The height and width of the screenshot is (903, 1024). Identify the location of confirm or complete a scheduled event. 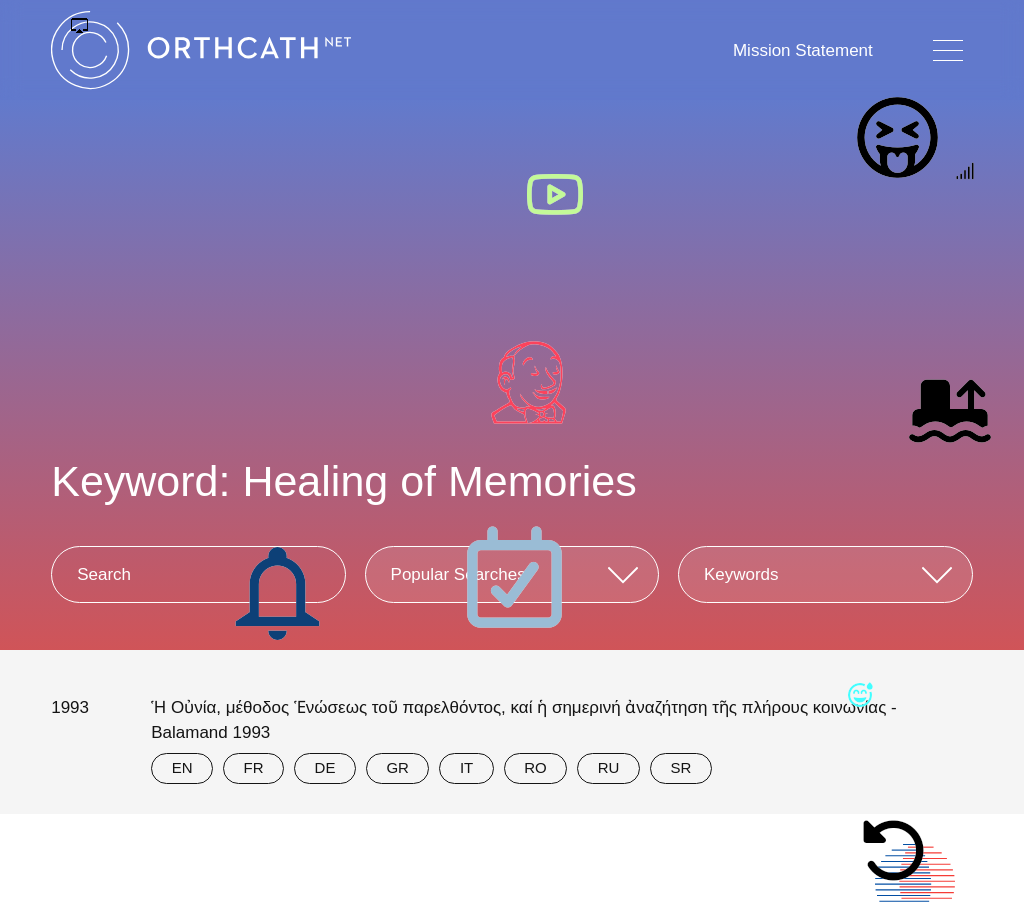
(514, 580).